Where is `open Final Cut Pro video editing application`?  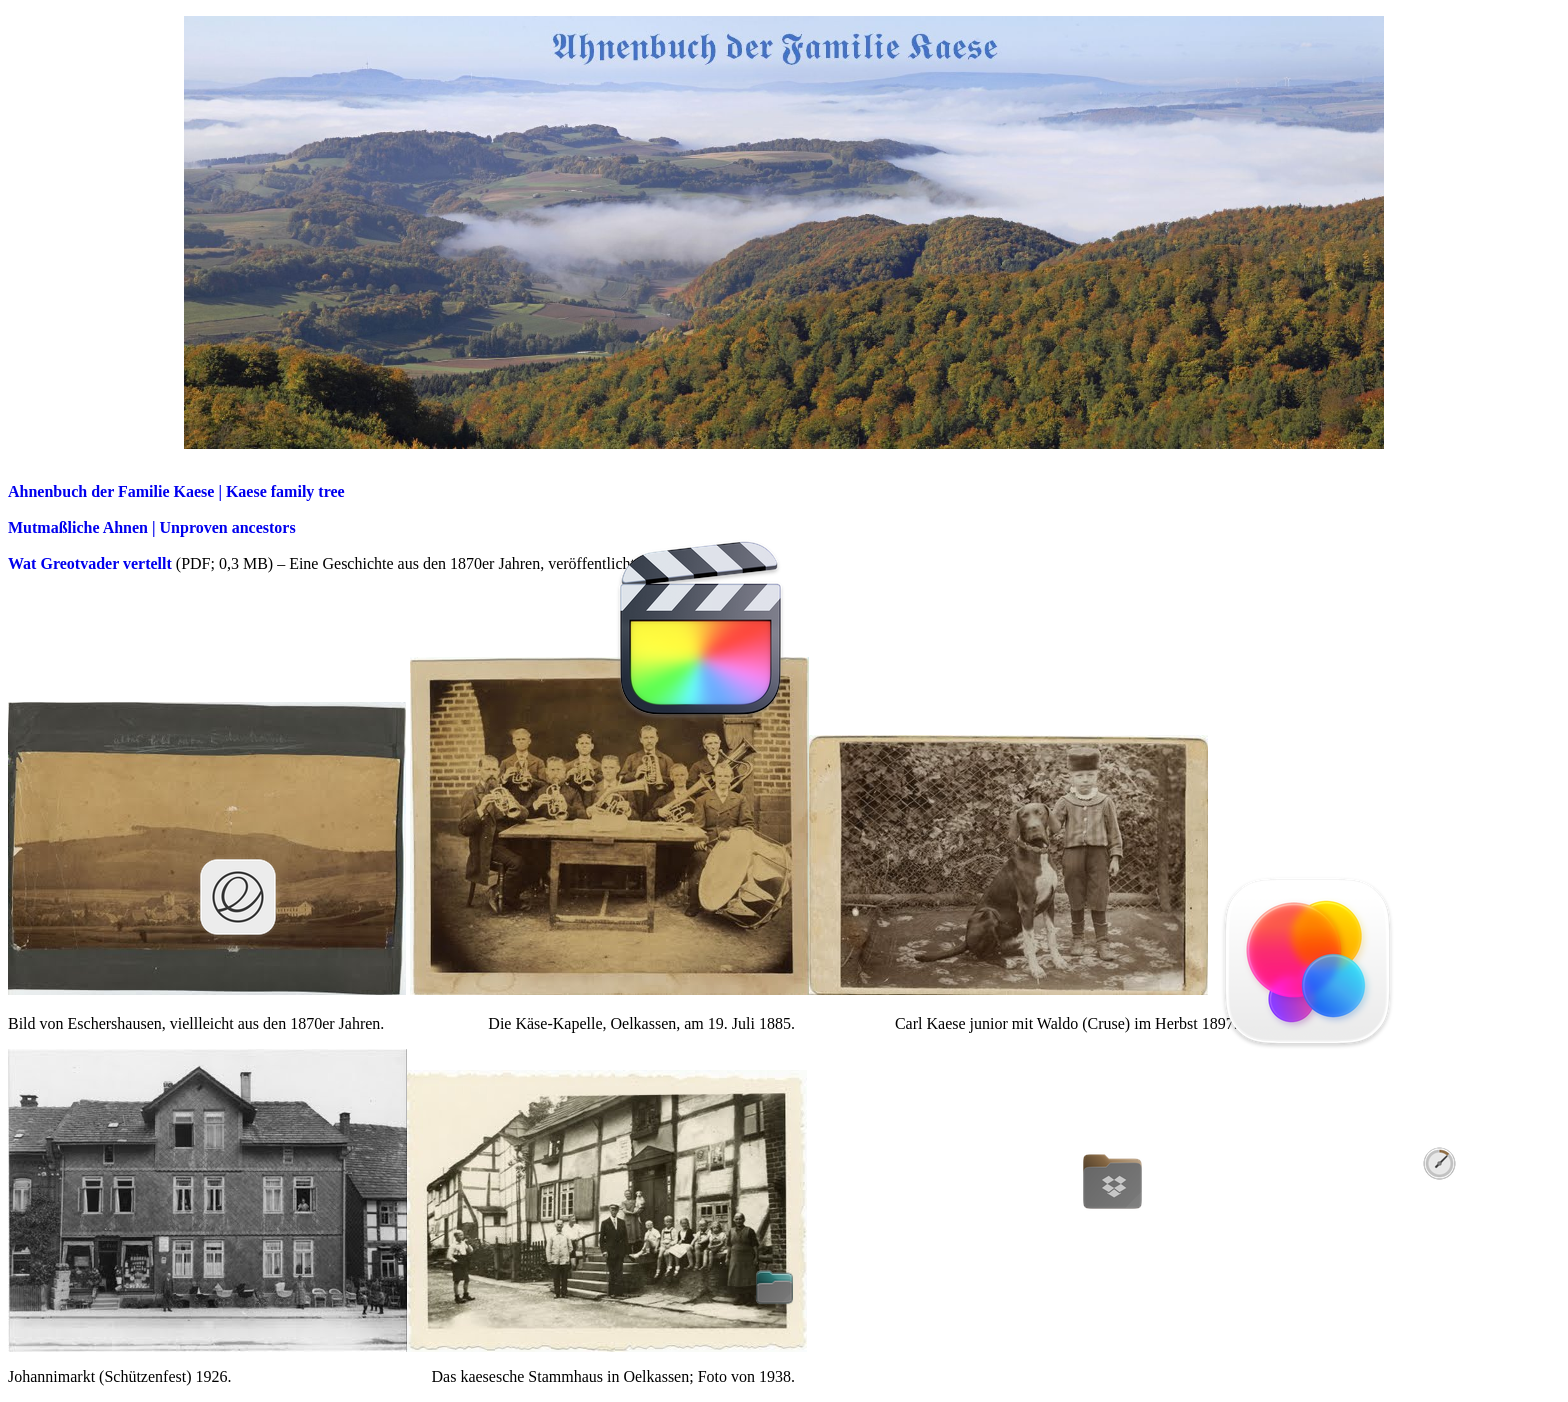 open Final Cut Pro video editing application is located at coordinates (700, 634).